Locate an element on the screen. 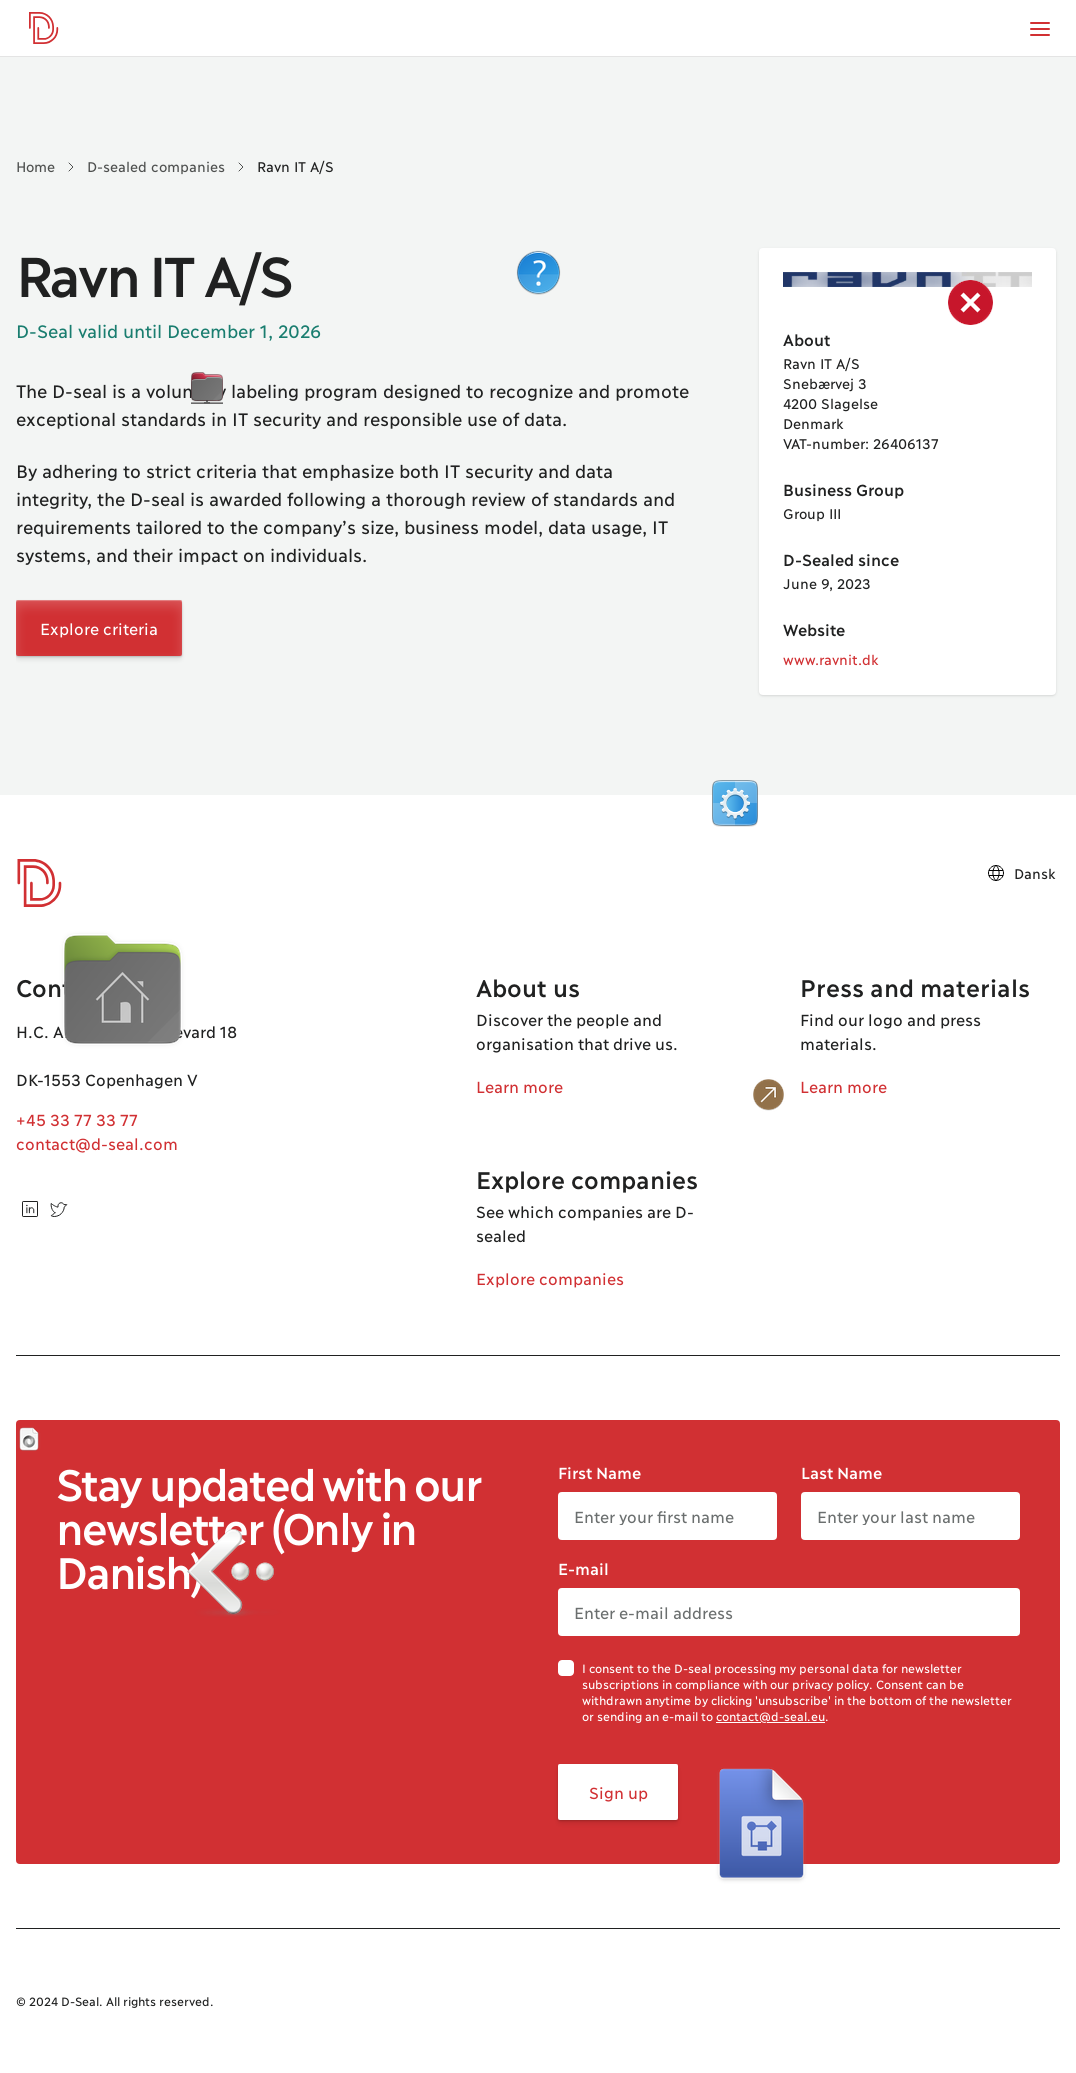 Image resolution: width=1076 pixels, height=2073 pixels. indicates a symbolic link or shortcut to another file is located at coordinates (768, 1094).